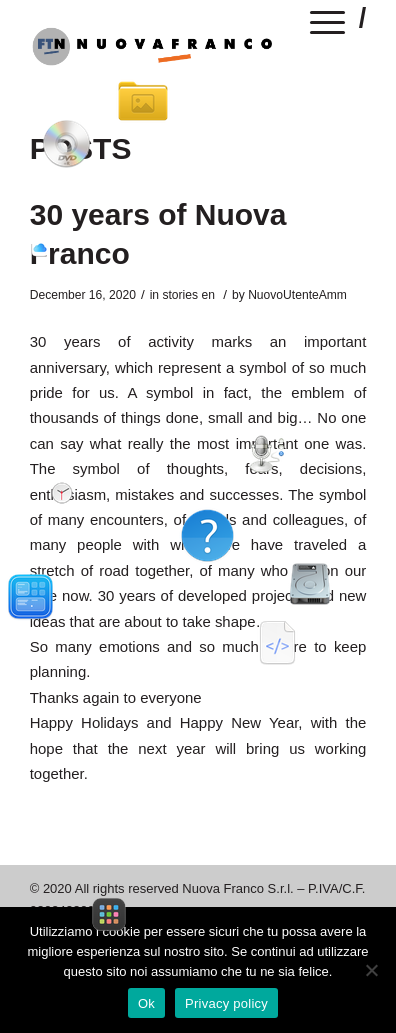 The image size is (396, 1033). Describe the element at coordinates (30, 596) in the screenshot. I see `open widgetkit simulator app` at that location.